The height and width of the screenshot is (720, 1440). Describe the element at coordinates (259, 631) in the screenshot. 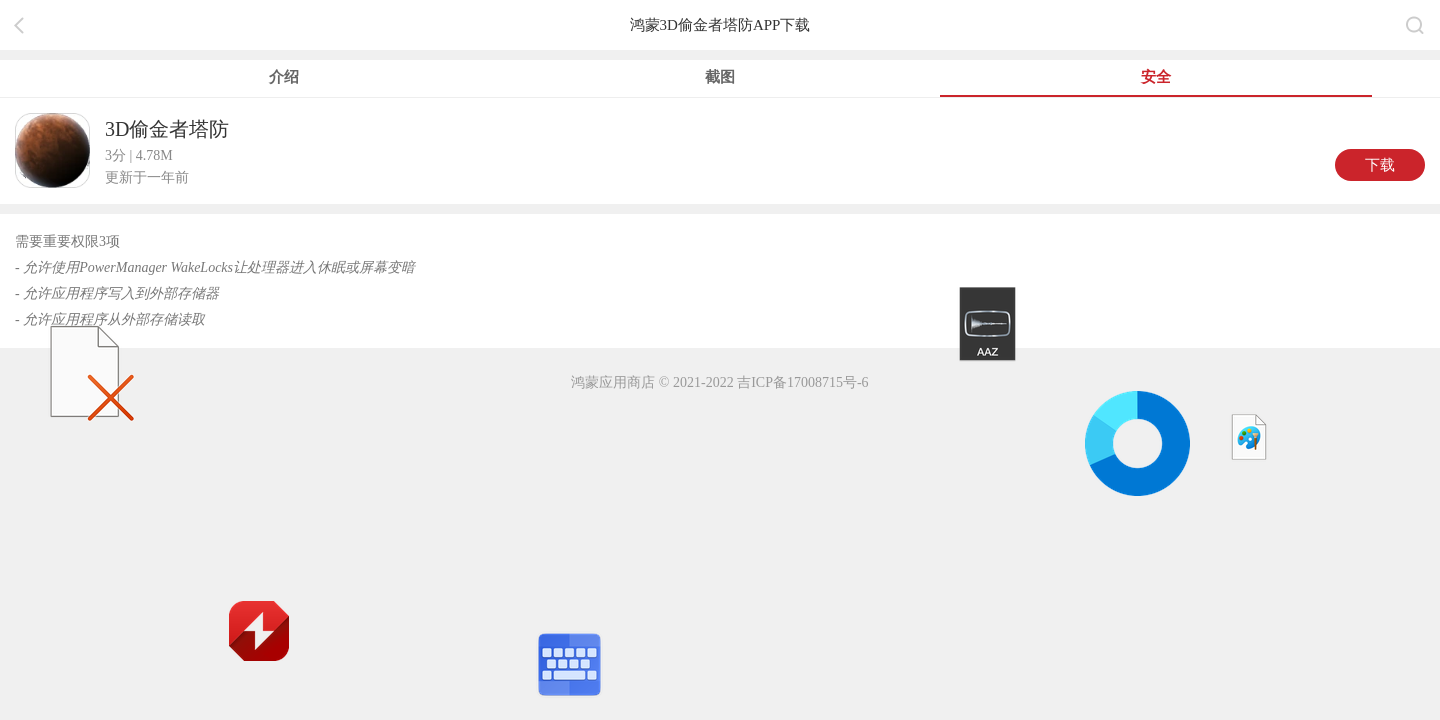

I see `launch chaos application` at that location.